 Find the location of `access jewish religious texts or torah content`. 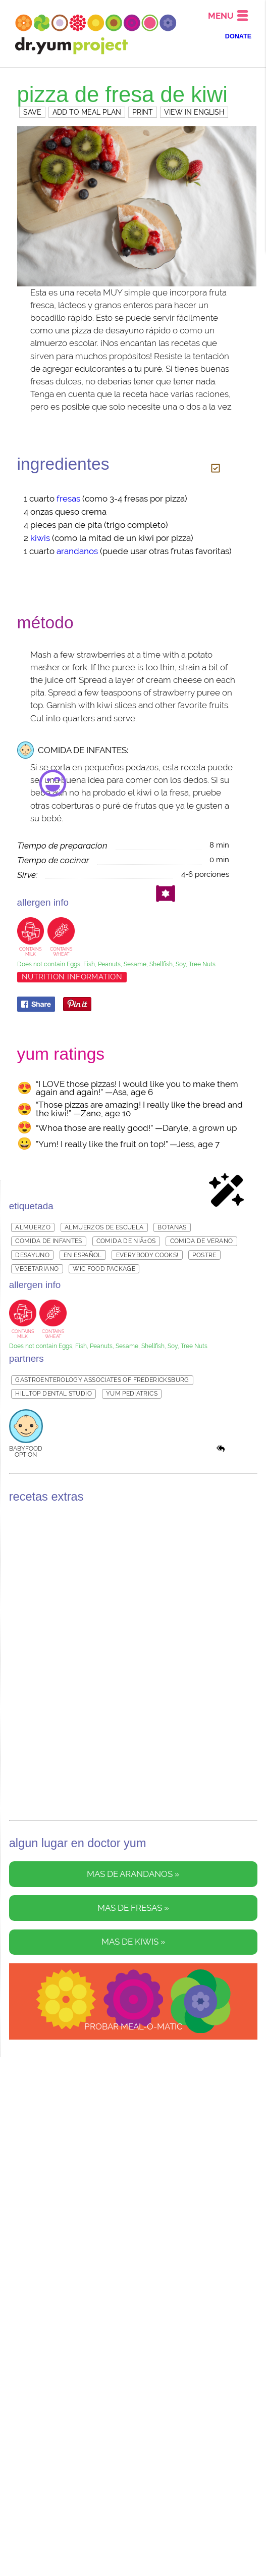

access jewish religious texts or torah content is located at coordinates (166, 894).